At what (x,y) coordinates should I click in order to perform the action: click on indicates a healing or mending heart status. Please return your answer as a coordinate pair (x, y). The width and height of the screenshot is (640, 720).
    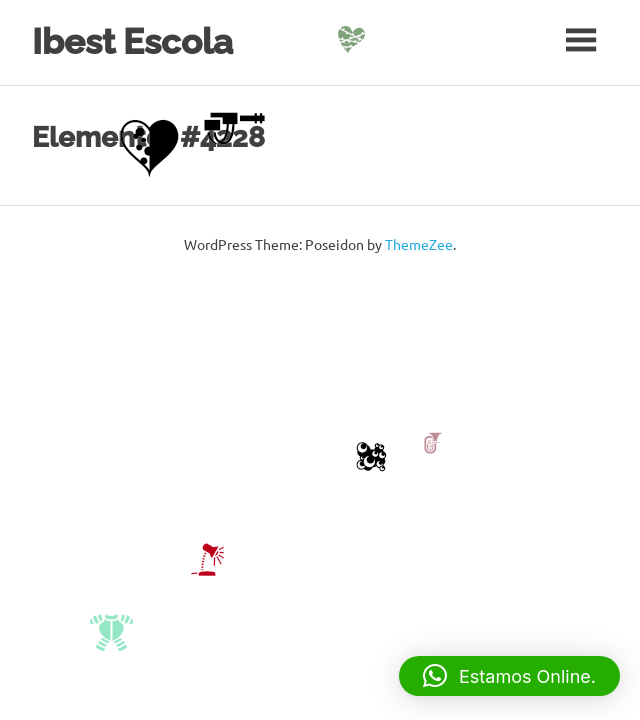
    Looking at the image, I should click on (351, 39).